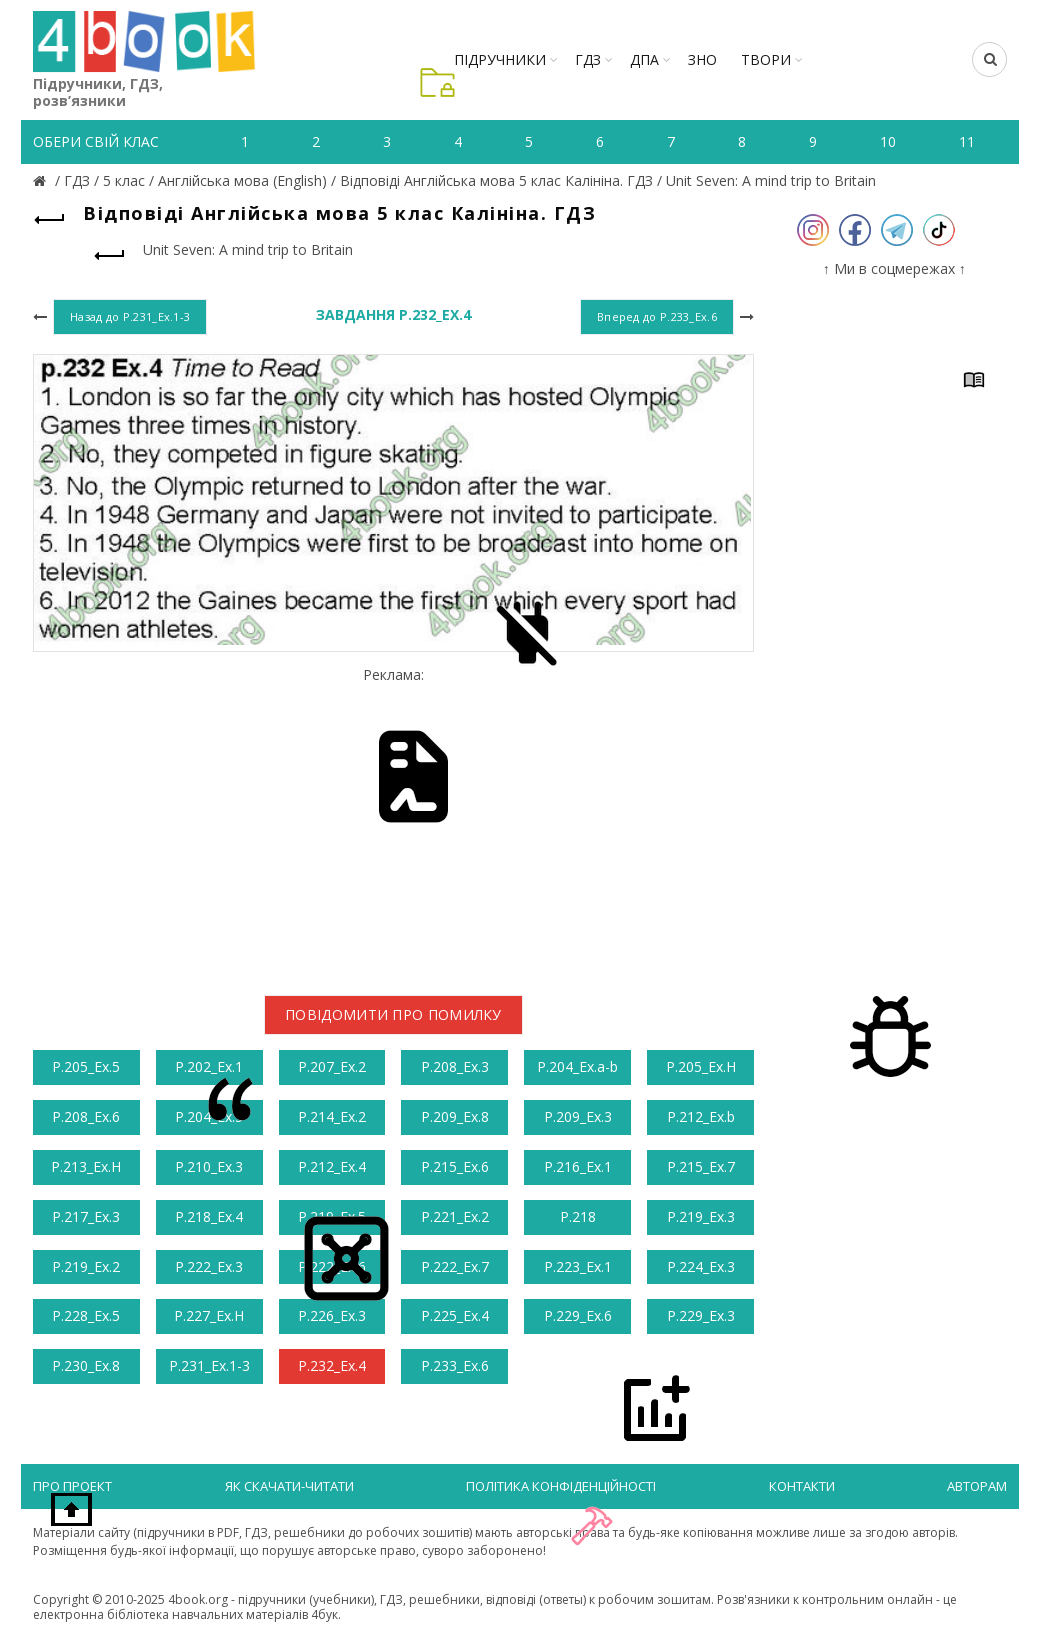 The width and height of the screenshot is (1040, 1637). What do you see at coordinates (71, 1509) in the screenshot?
I see `present to all or share screen` at bounding box center [71, 1509].